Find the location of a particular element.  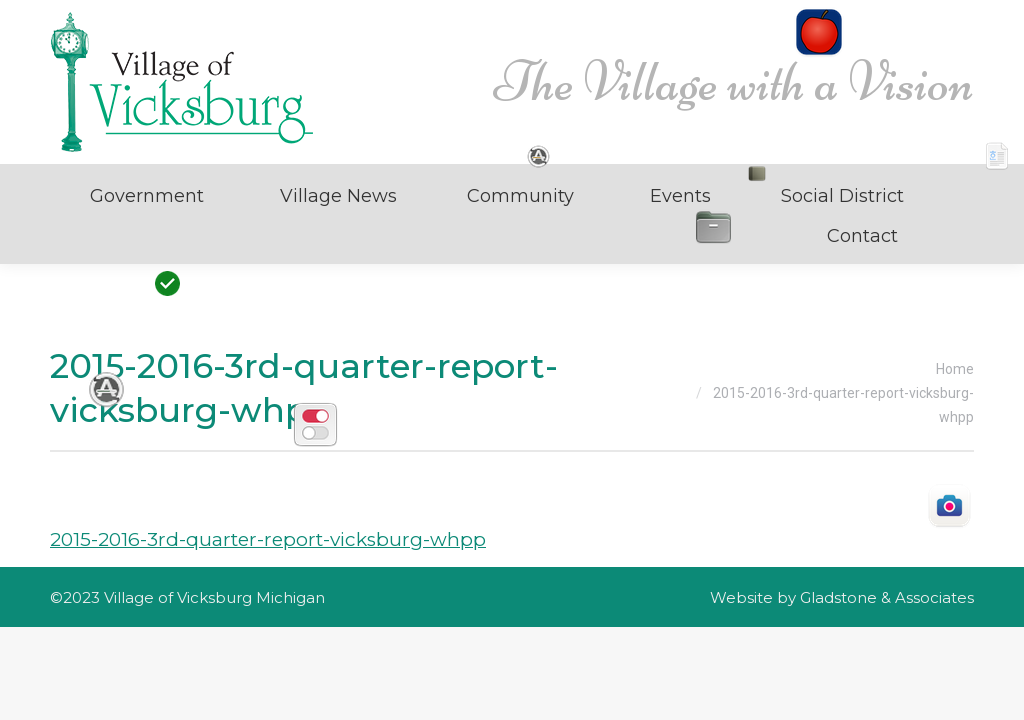

confirm or apply changes in a dialog is located at coordinates (167, 283).